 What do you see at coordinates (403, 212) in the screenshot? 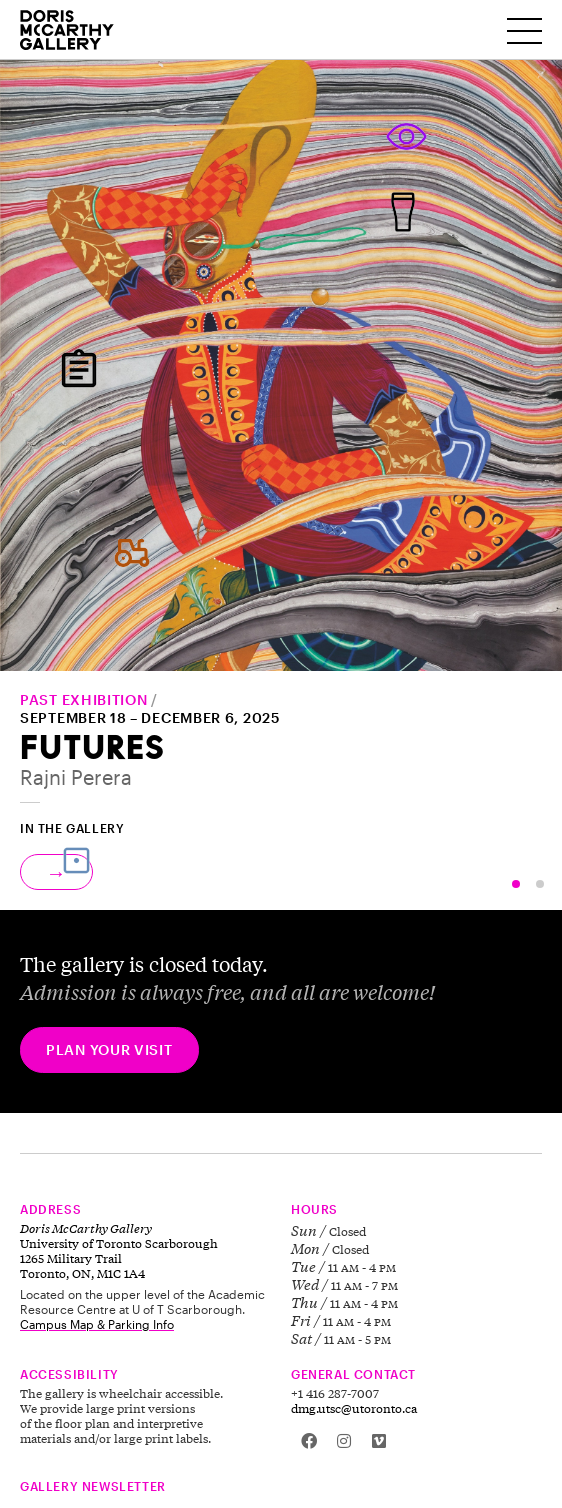
I see `view drink menu or beverage options` at bounding box center [403, 212].